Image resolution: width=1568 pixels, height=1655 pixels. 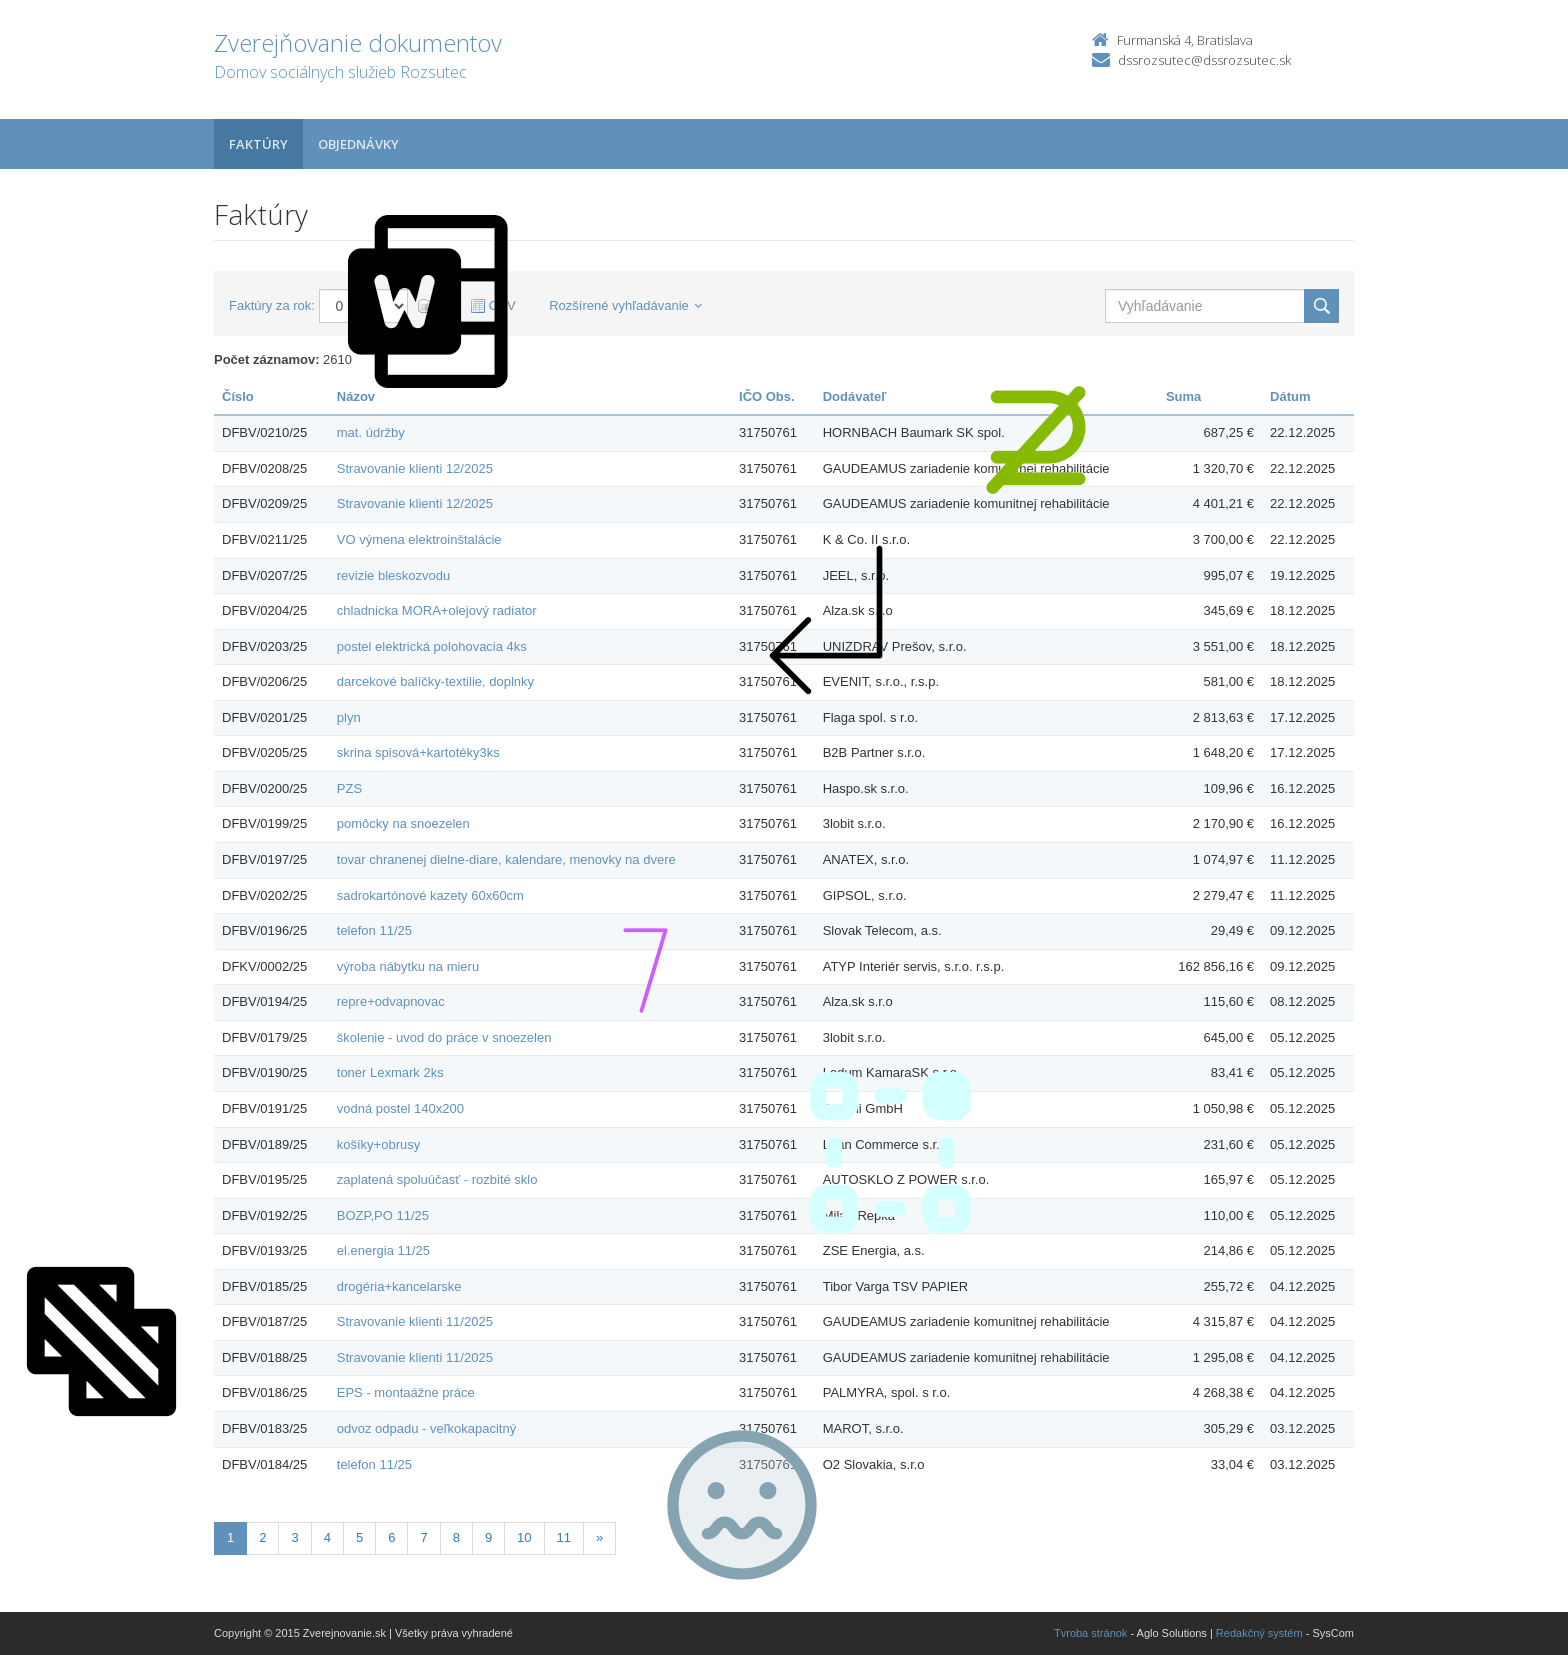 What do you see at coordinates (890, 1152) in the screenshot?
I see `set transform anchor to top-right corner` at bounding box center [890, 1152].